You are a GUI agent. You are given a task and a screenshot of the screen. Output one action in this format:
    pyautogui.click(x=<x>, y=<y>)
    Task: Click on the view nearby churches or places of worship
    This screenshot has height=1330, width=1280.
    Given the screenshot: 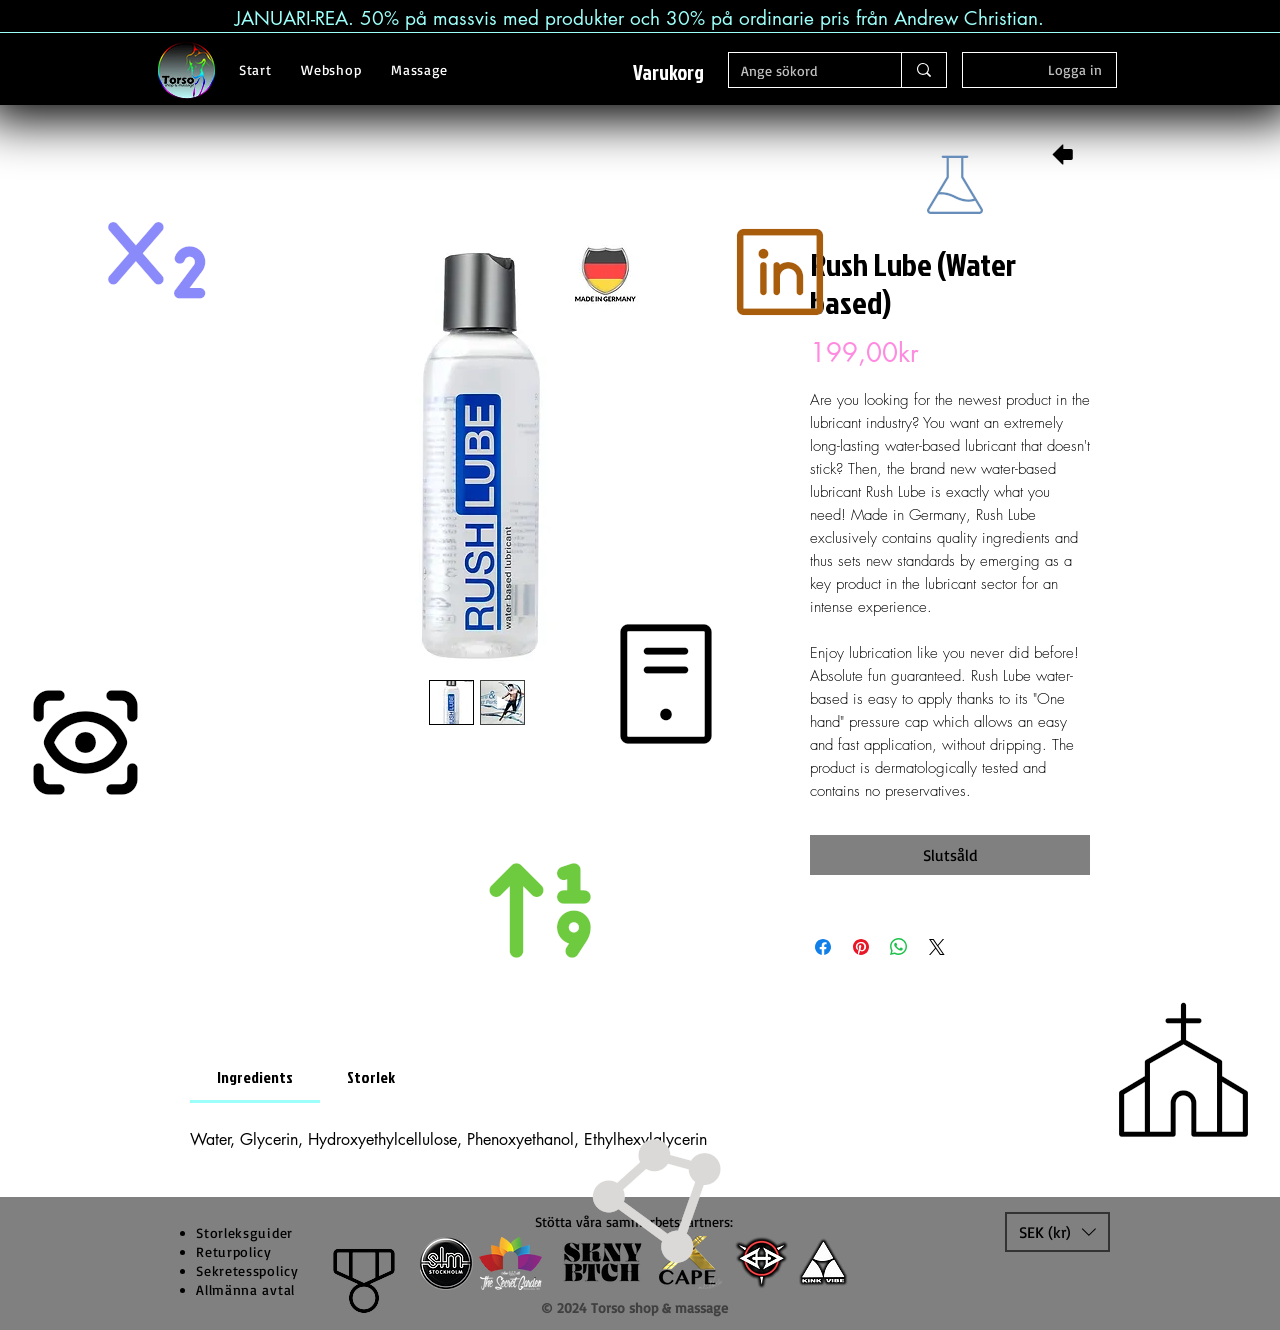 What is the action you would take?
    pyautogui.click(x=1183, y=1077)
    